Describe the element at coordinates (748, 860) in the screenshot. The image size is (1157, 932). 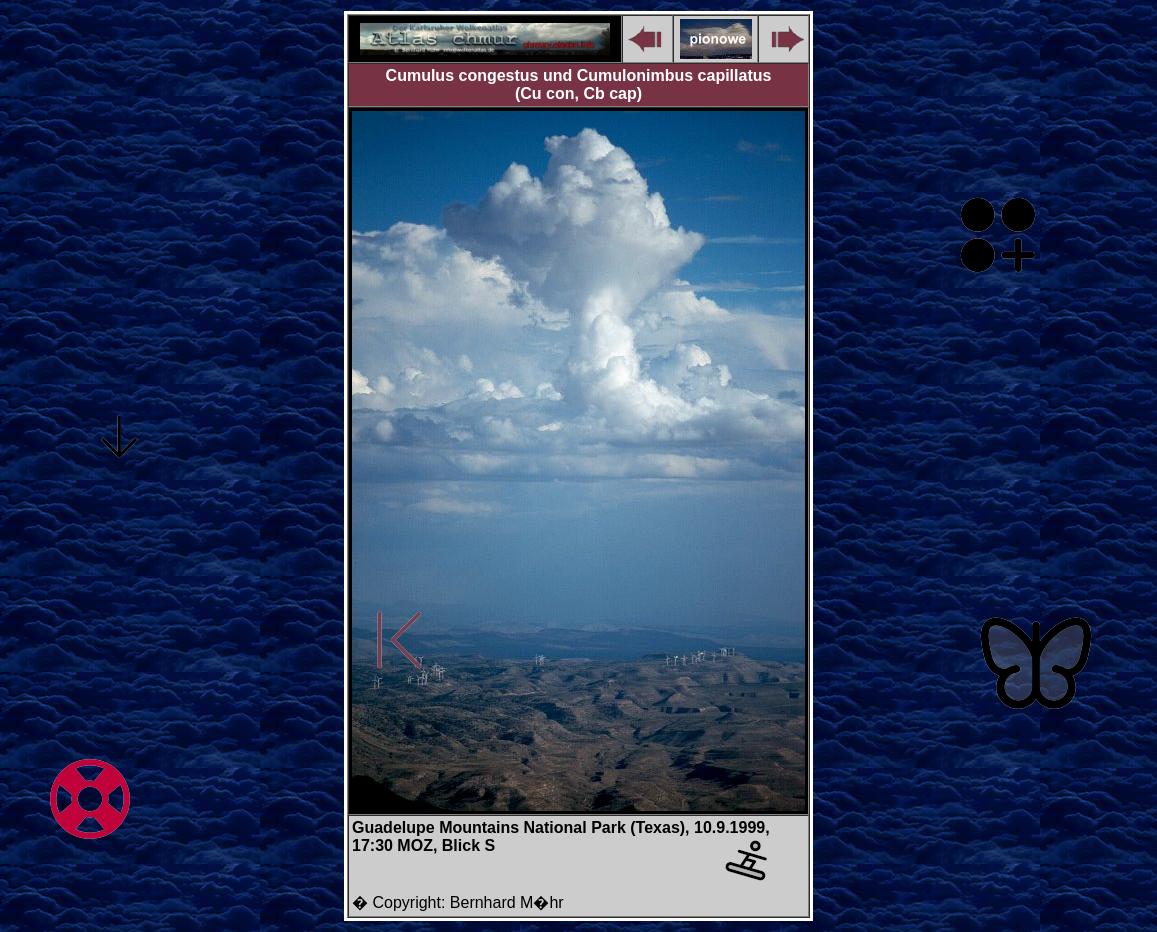
I see `access snowboarding or winter sports content` at that location.